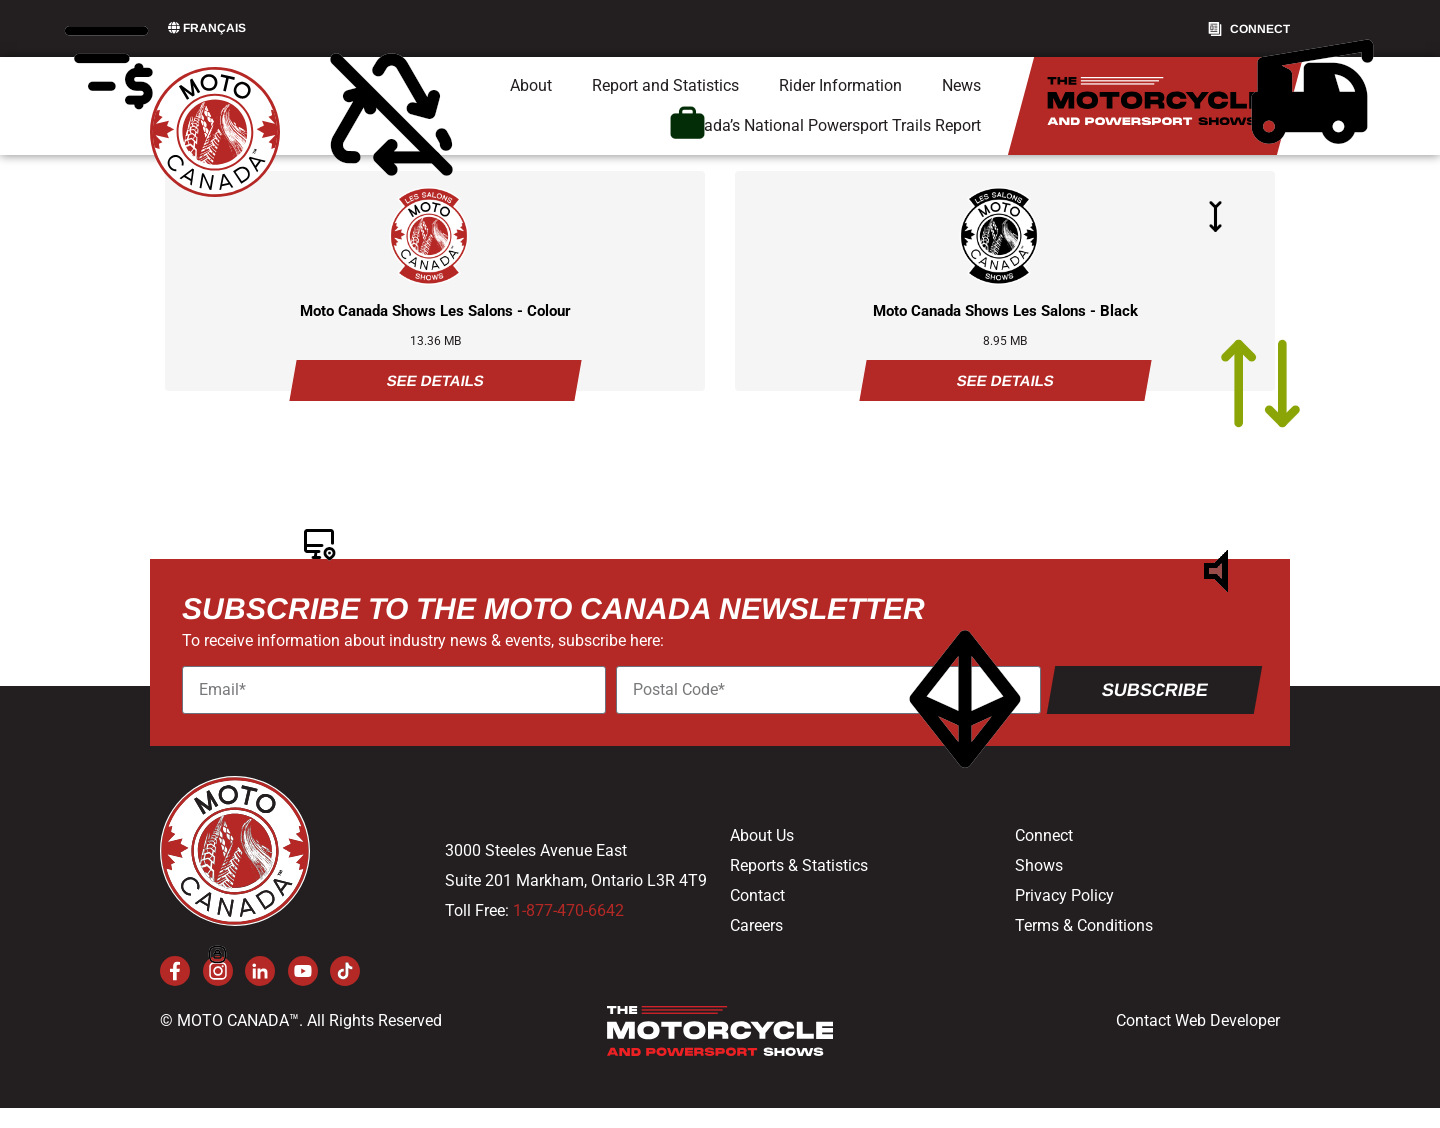  What do you see at coordinates (106, 58) in the screenshot?
I see `filter results by price or cost` at bounding box center [106, 58].